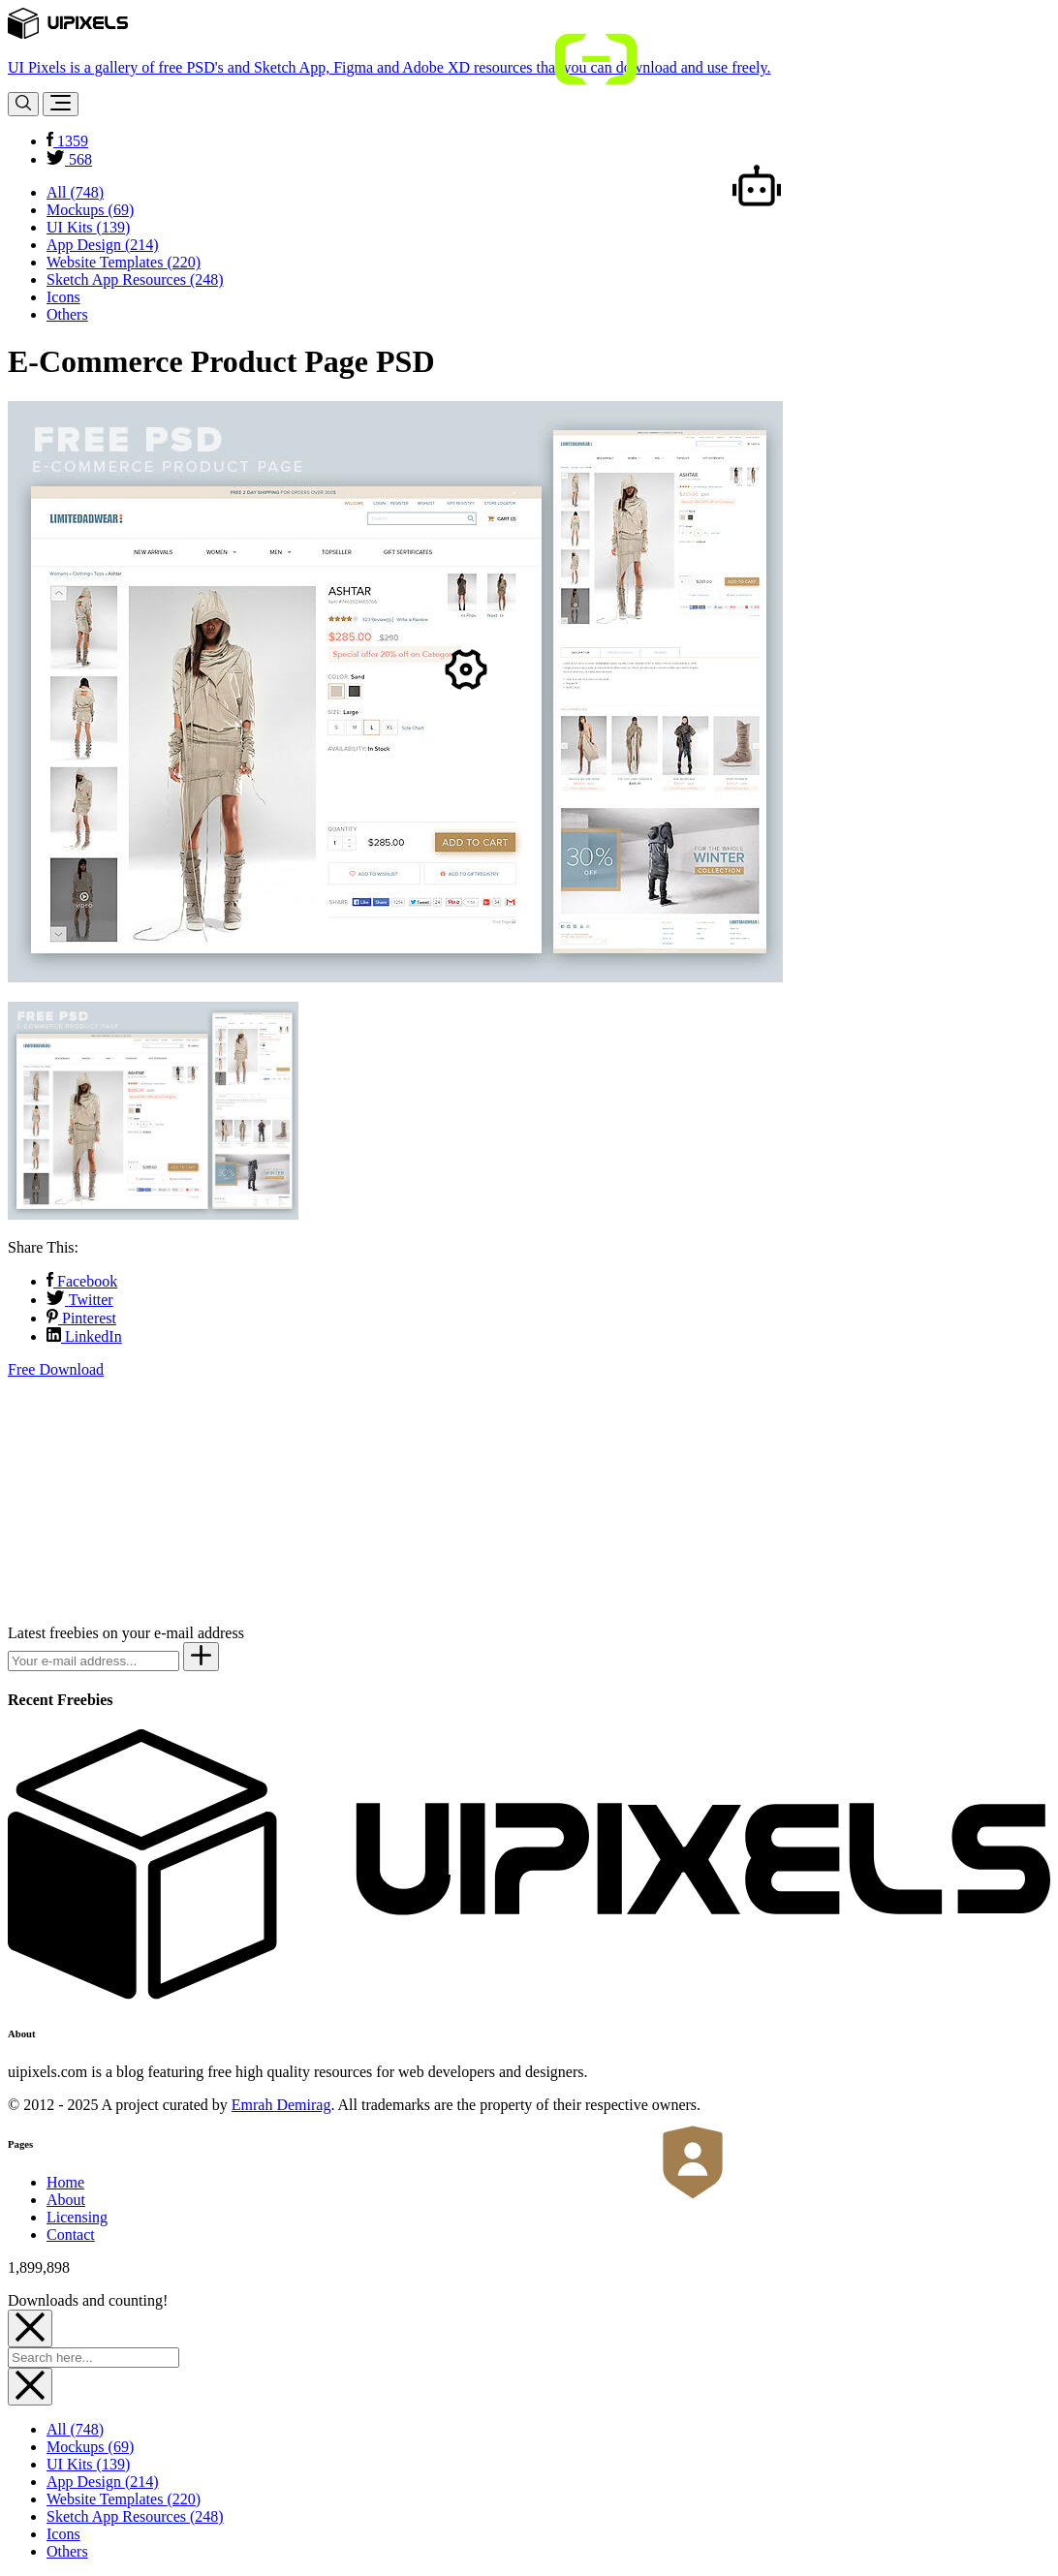 The height and width of the screenshot is (2576, 1058). What do you see at coordinates (466, 669) in the screenshot?
I see `access settings or preferences` at bounding box center [466, 669].